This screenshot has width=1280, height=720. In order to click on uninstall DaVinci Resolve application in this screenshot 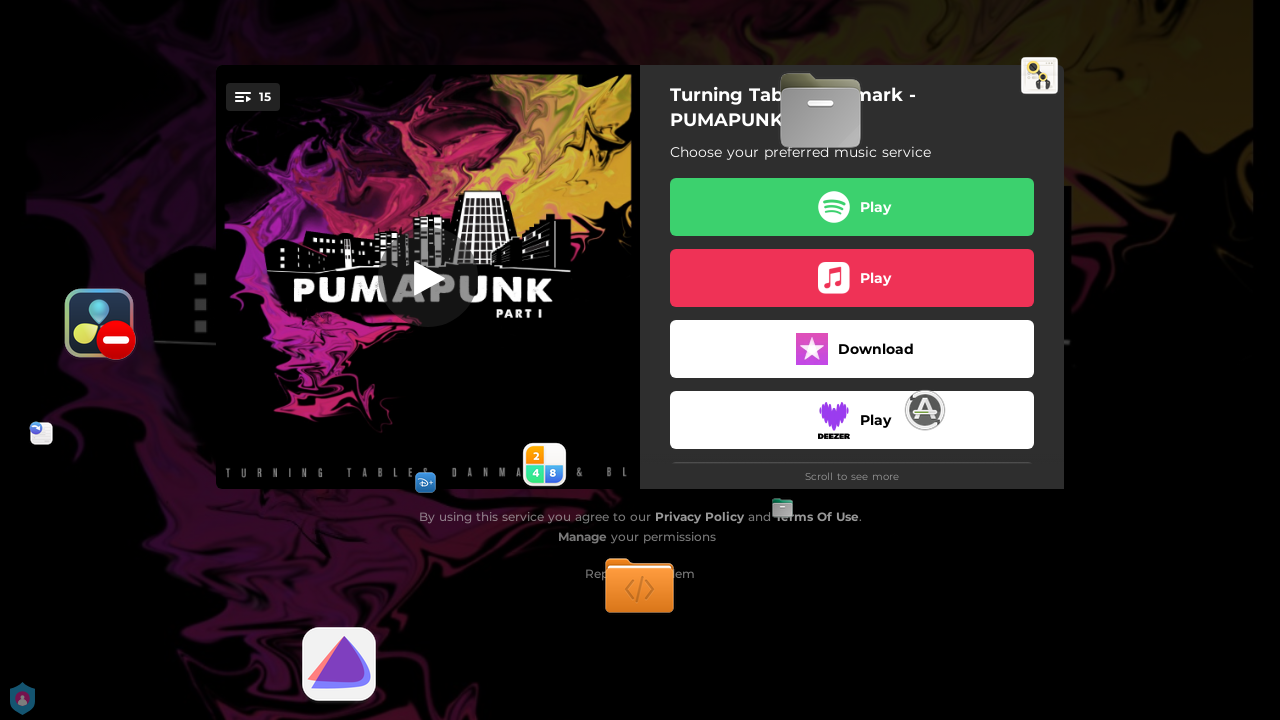, I will do `click(99, 323)`.